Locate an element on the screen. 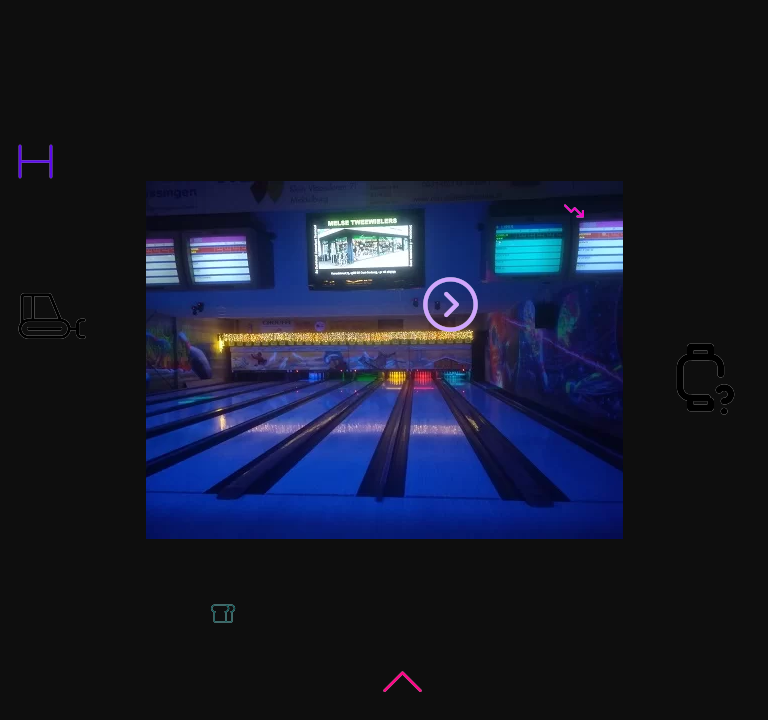  collapse an expanded section is located at coordinates (402, 683).